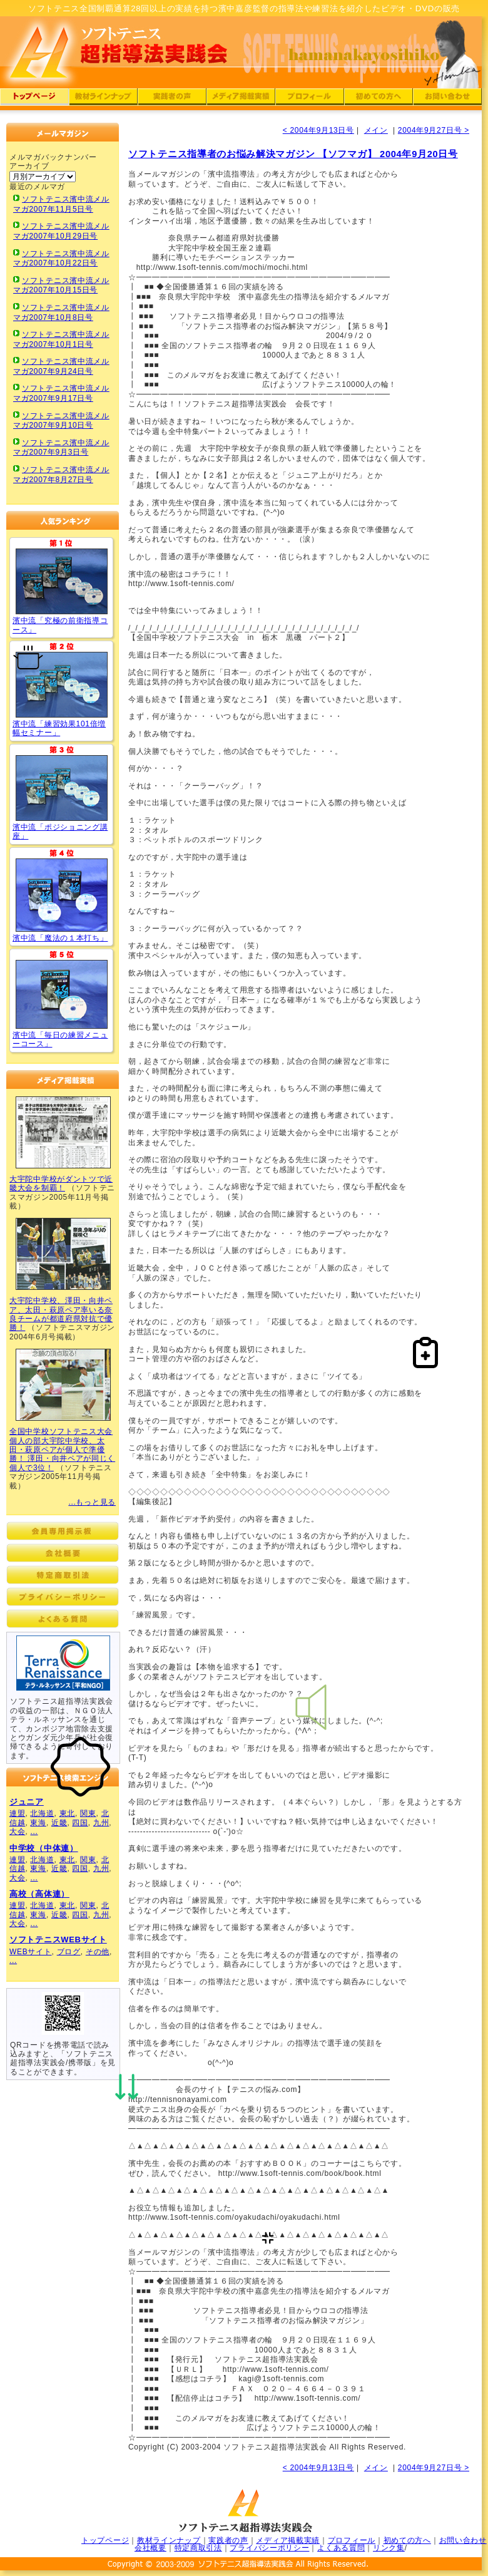 The image size is (488, 2576). I want to click on indicates a verified or certified status, so click(80, 1766).